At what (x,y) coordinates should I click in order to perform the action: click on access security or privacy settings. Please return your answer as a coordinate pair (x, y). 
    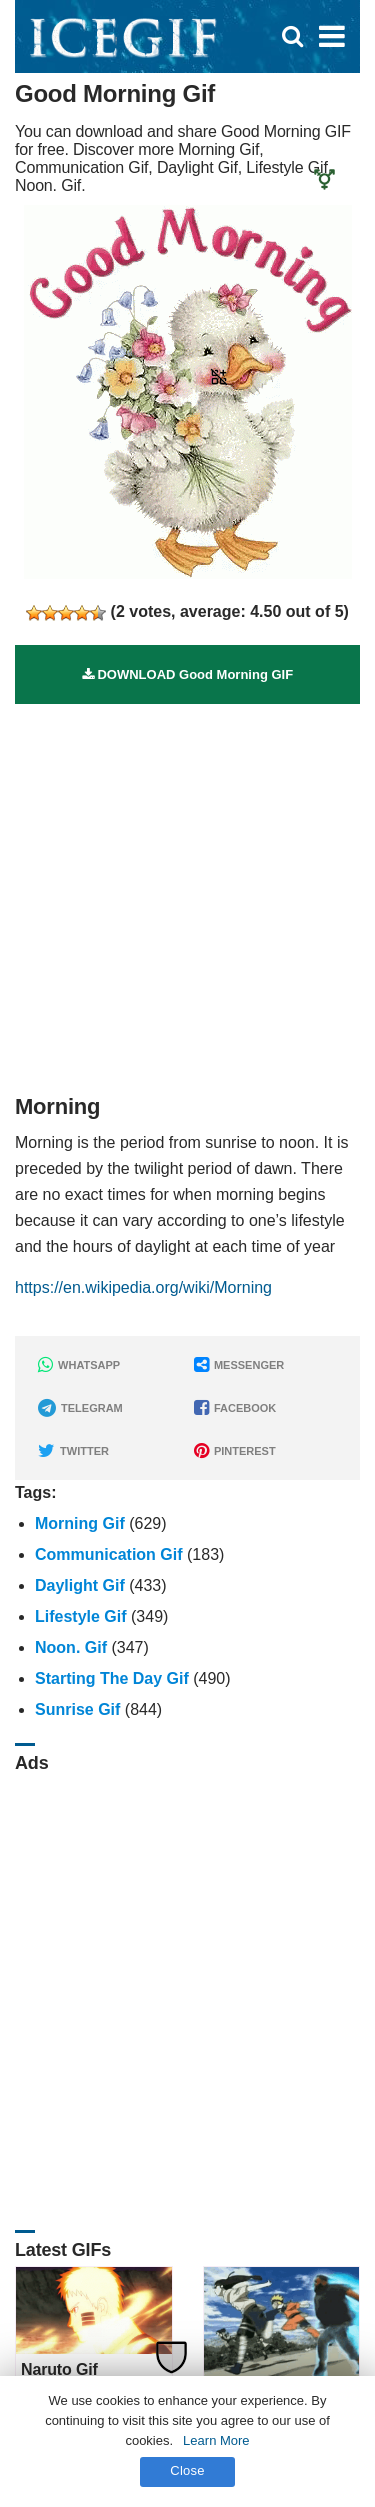
    Looking at the image, I should click on (171, 2355).